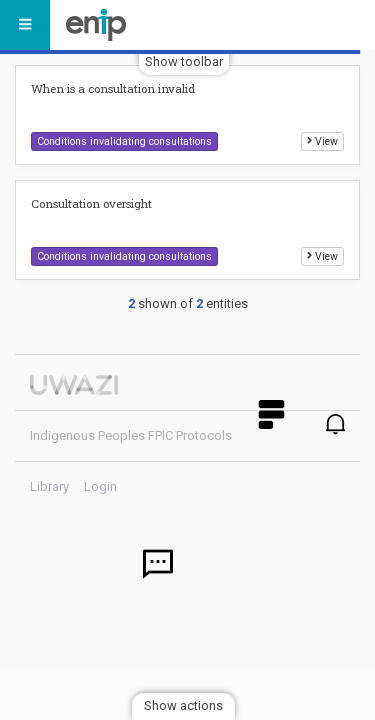 The width and height of the screenshot is (375, 720). I want to click on open messaging or chat, so click(158, 563).